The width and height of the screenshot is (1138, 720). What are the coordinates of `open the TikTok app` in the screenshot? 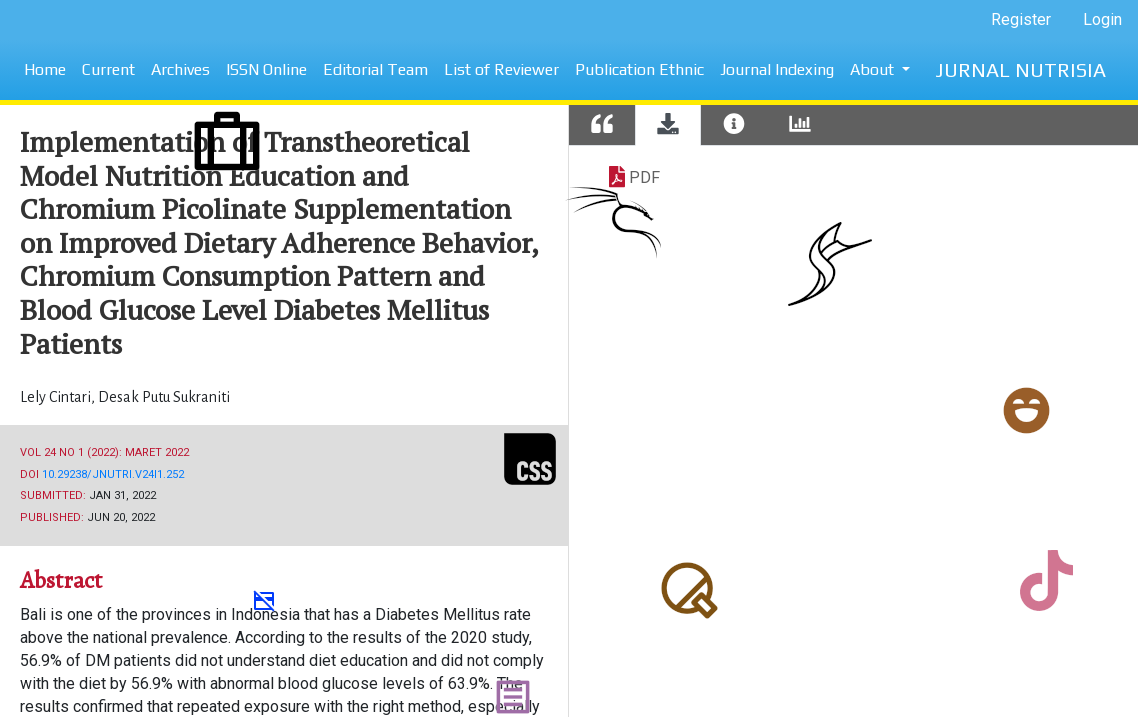 It's located at (1046, 580).